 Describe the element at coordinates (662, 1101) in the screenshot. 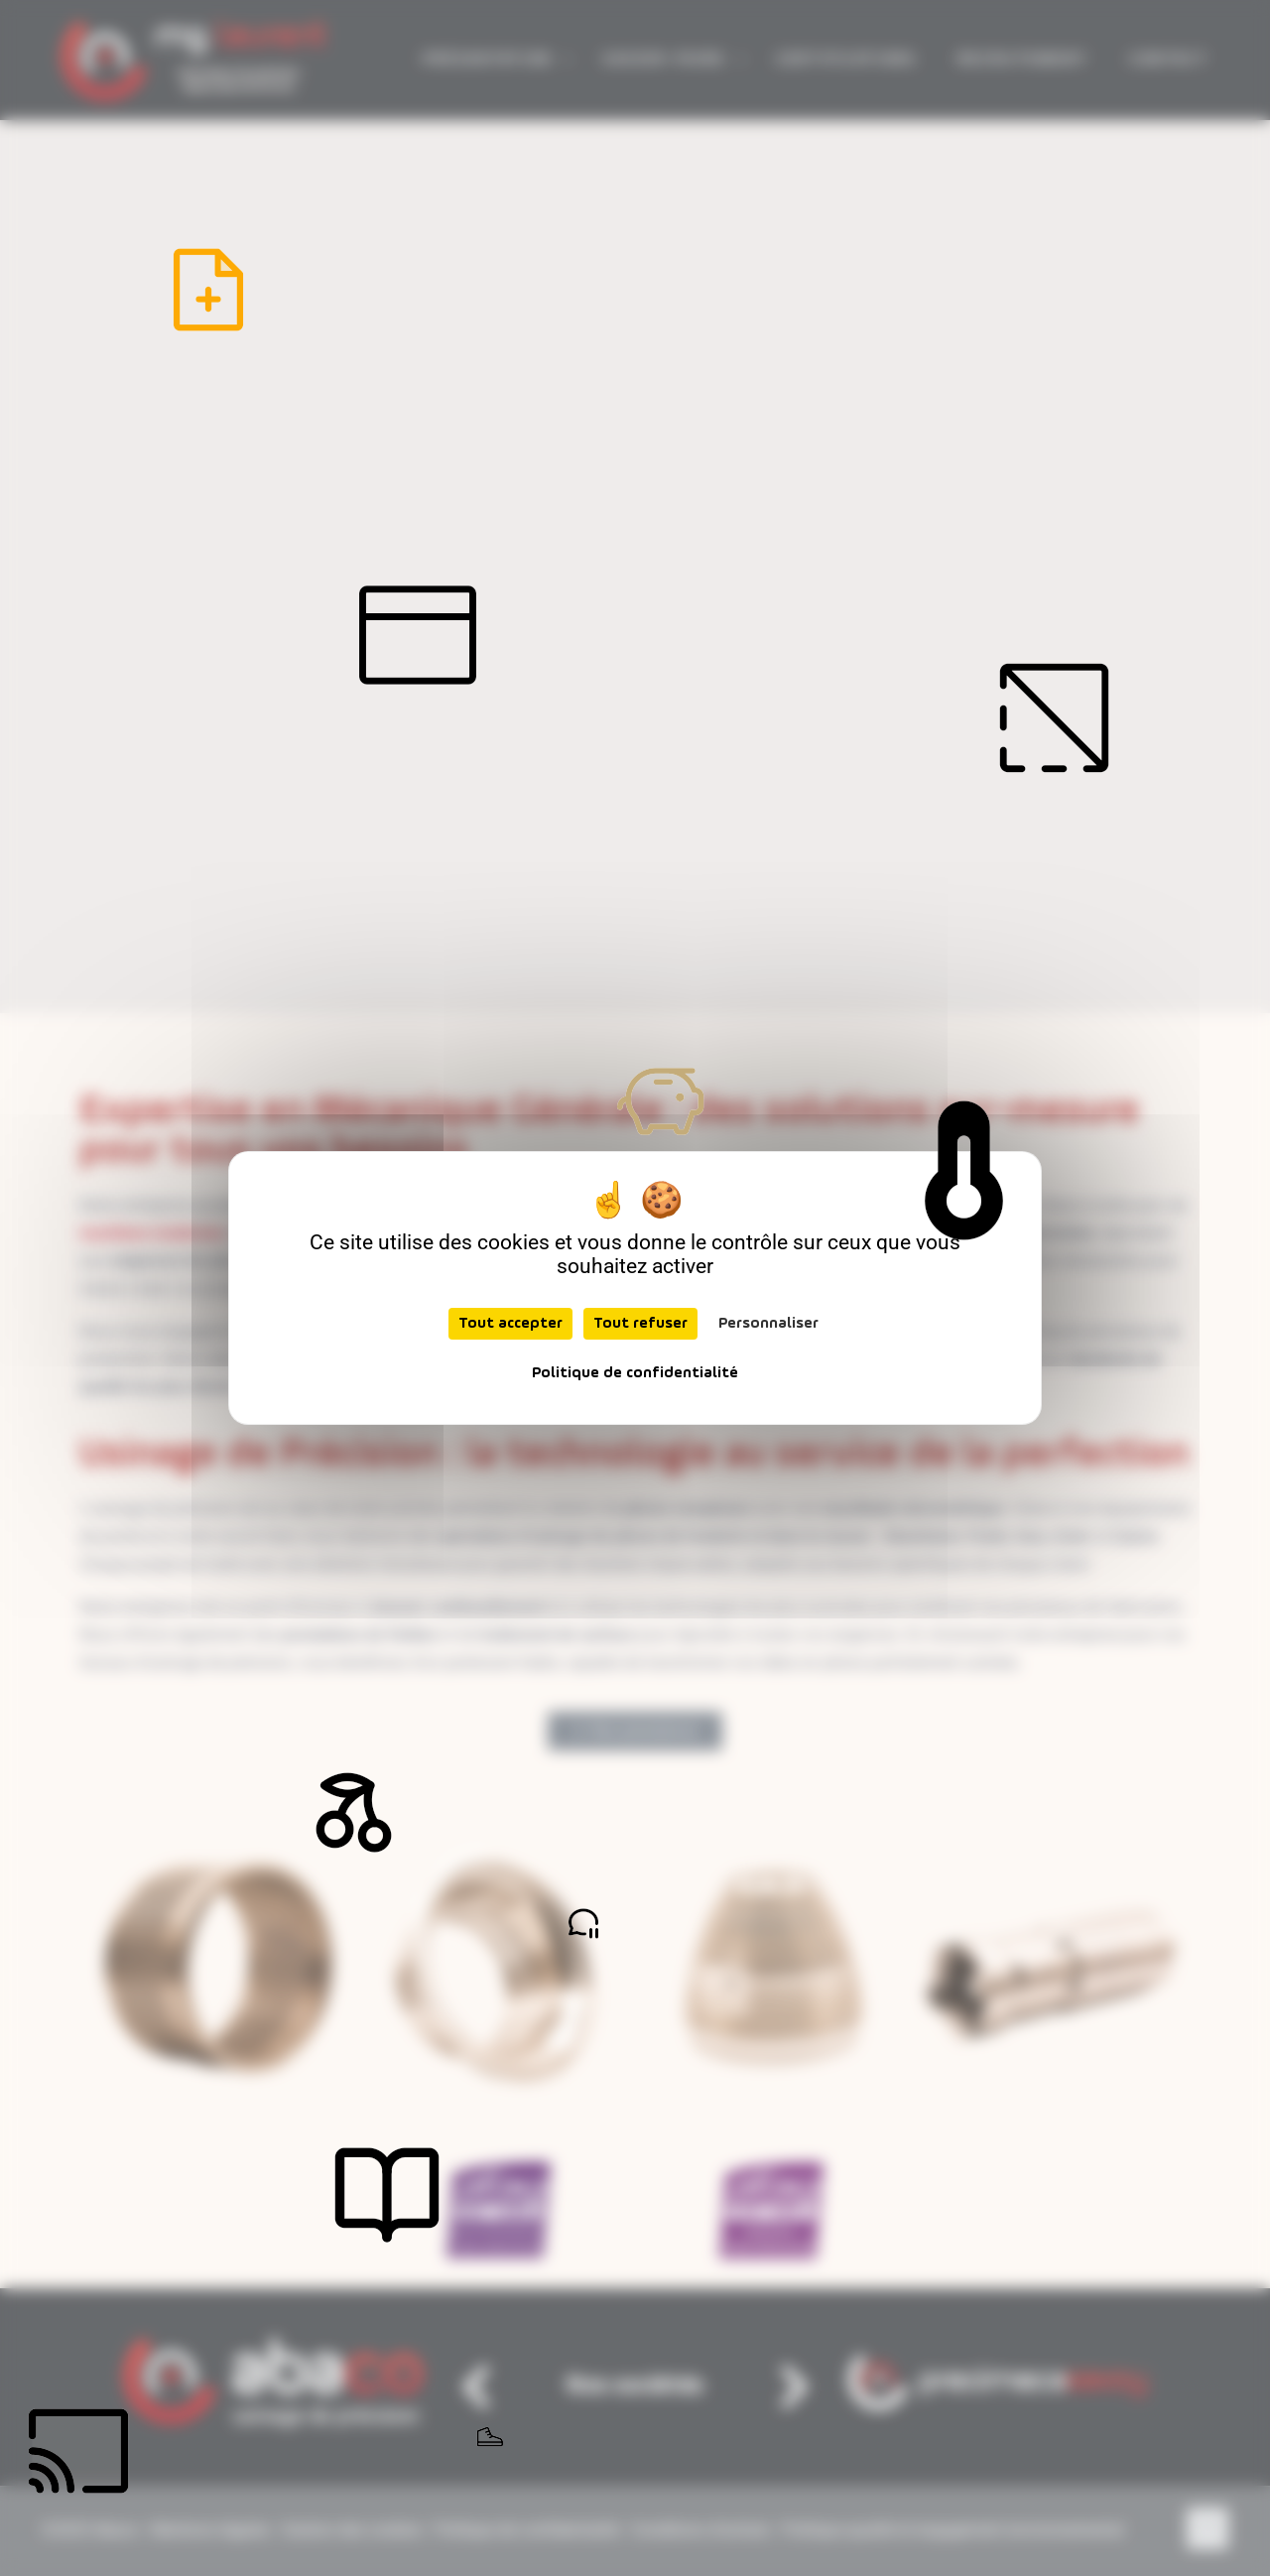

I see `view your savings or budget` at that location.